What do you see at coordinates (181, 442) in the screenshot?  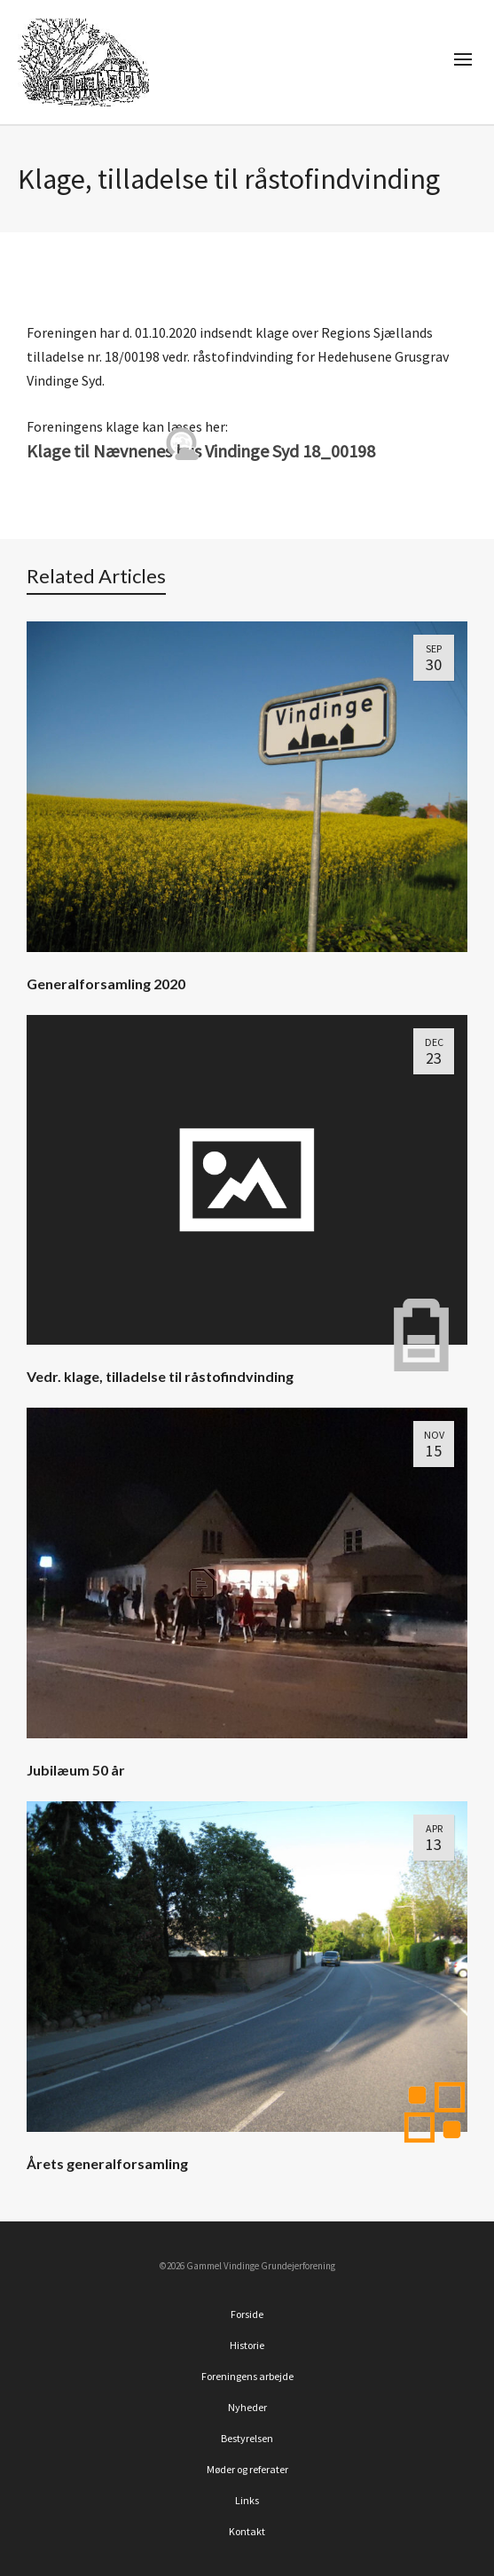 I see `indicates partly cloudy night weather conditions` at bounding box center [181, 442].